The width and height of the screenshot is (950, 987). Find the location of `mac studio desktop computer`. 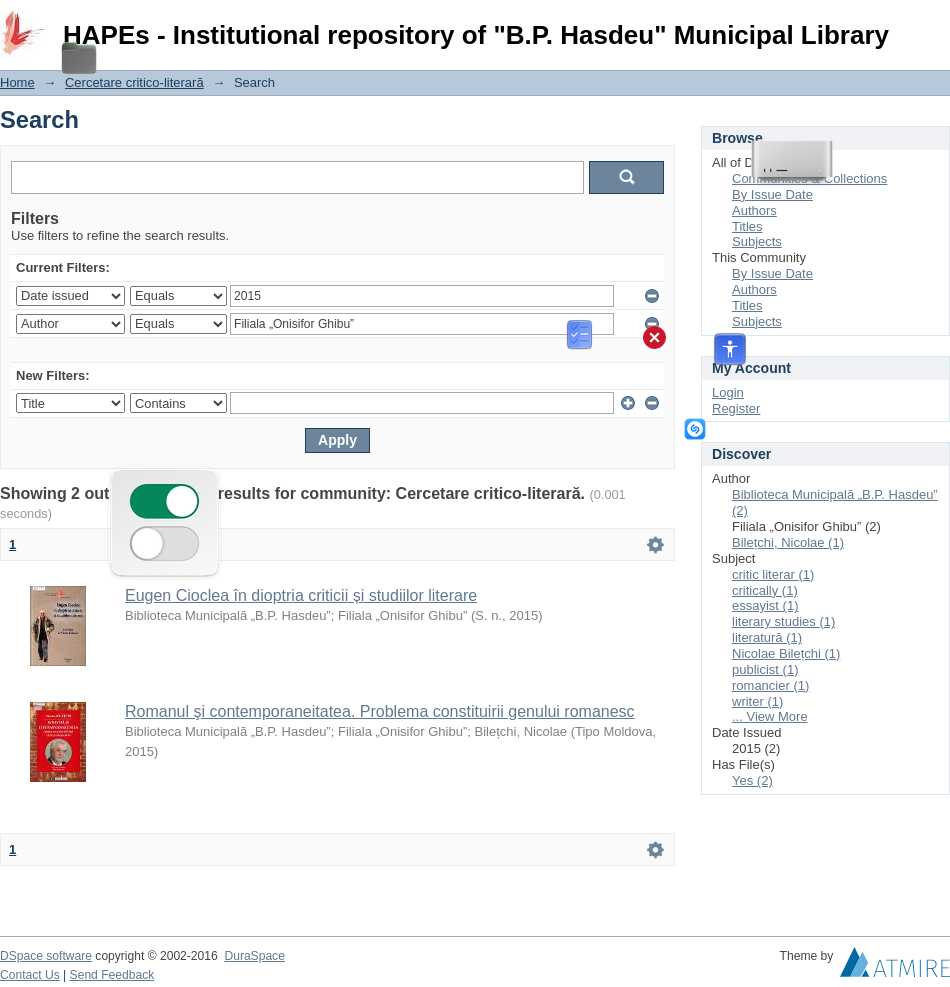

mac studio desktop computer is located at coordinates (792, 159).